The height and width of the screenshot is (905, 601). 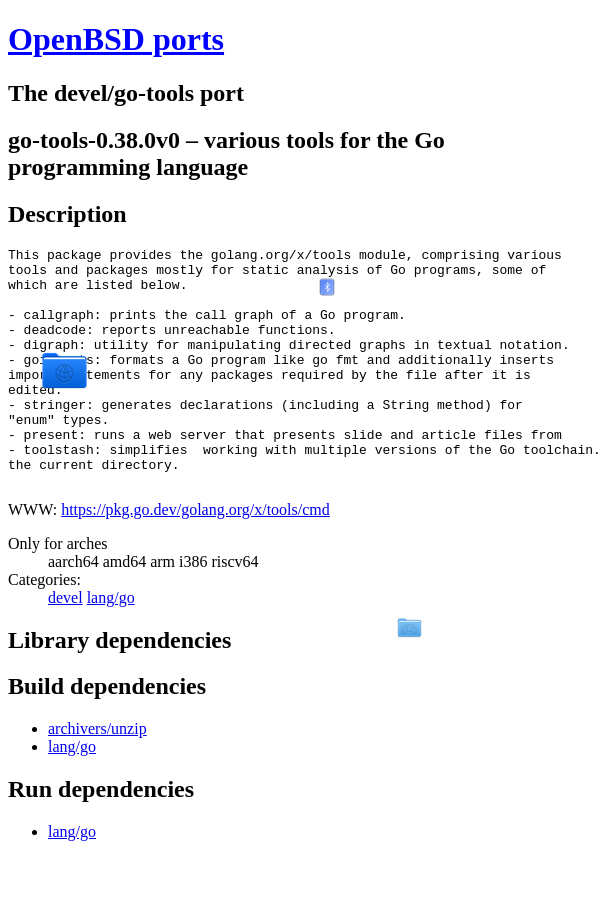 What do you see at coordinates (327, 287) in the screenshot?
I see `indicates bluetooth is currently active` at bounding box center [327, 287].